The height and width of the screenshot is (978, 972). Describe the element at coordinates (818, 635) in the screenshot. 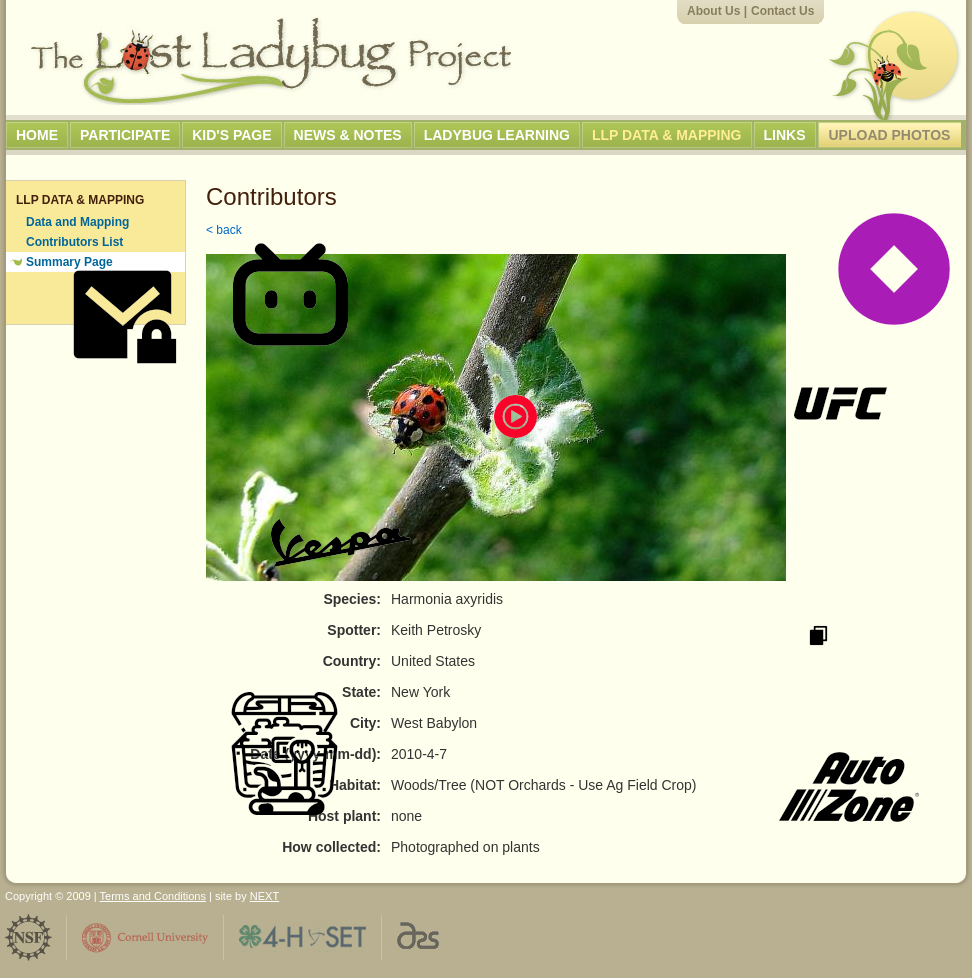

I see `copy file to clipboard` at that location.